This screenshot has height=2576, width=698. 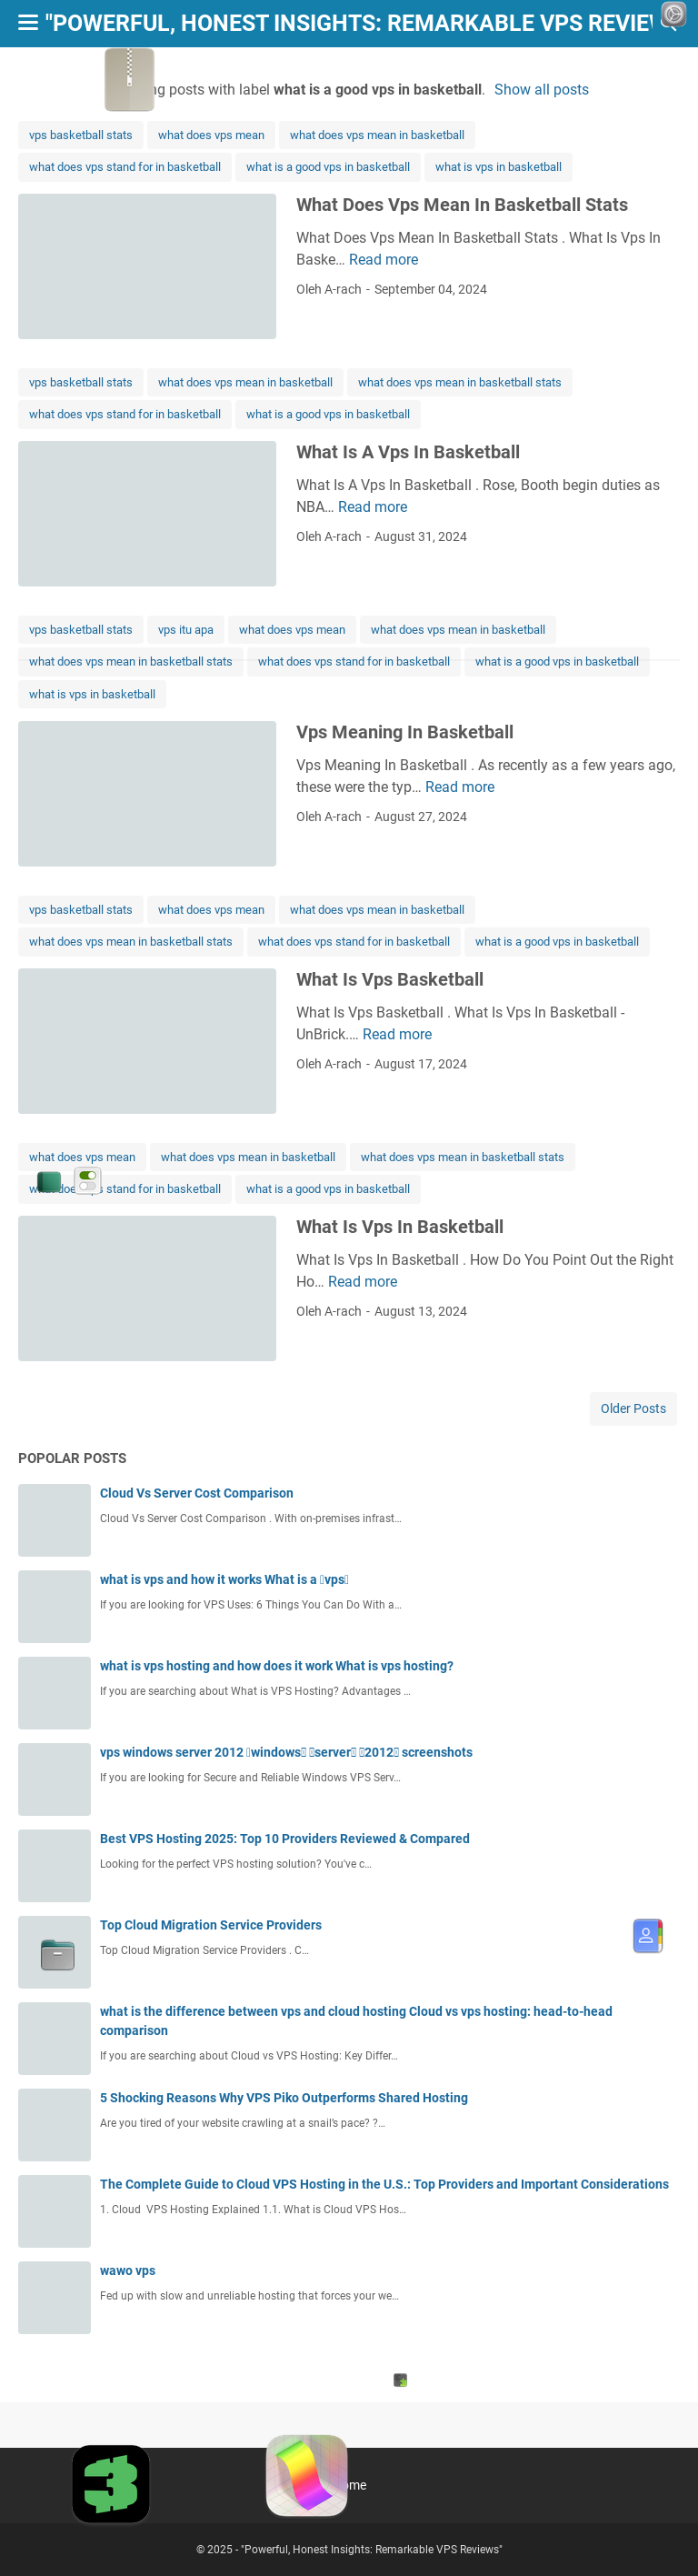 I want to click on open the file manager, so click(x=57, y=1954).